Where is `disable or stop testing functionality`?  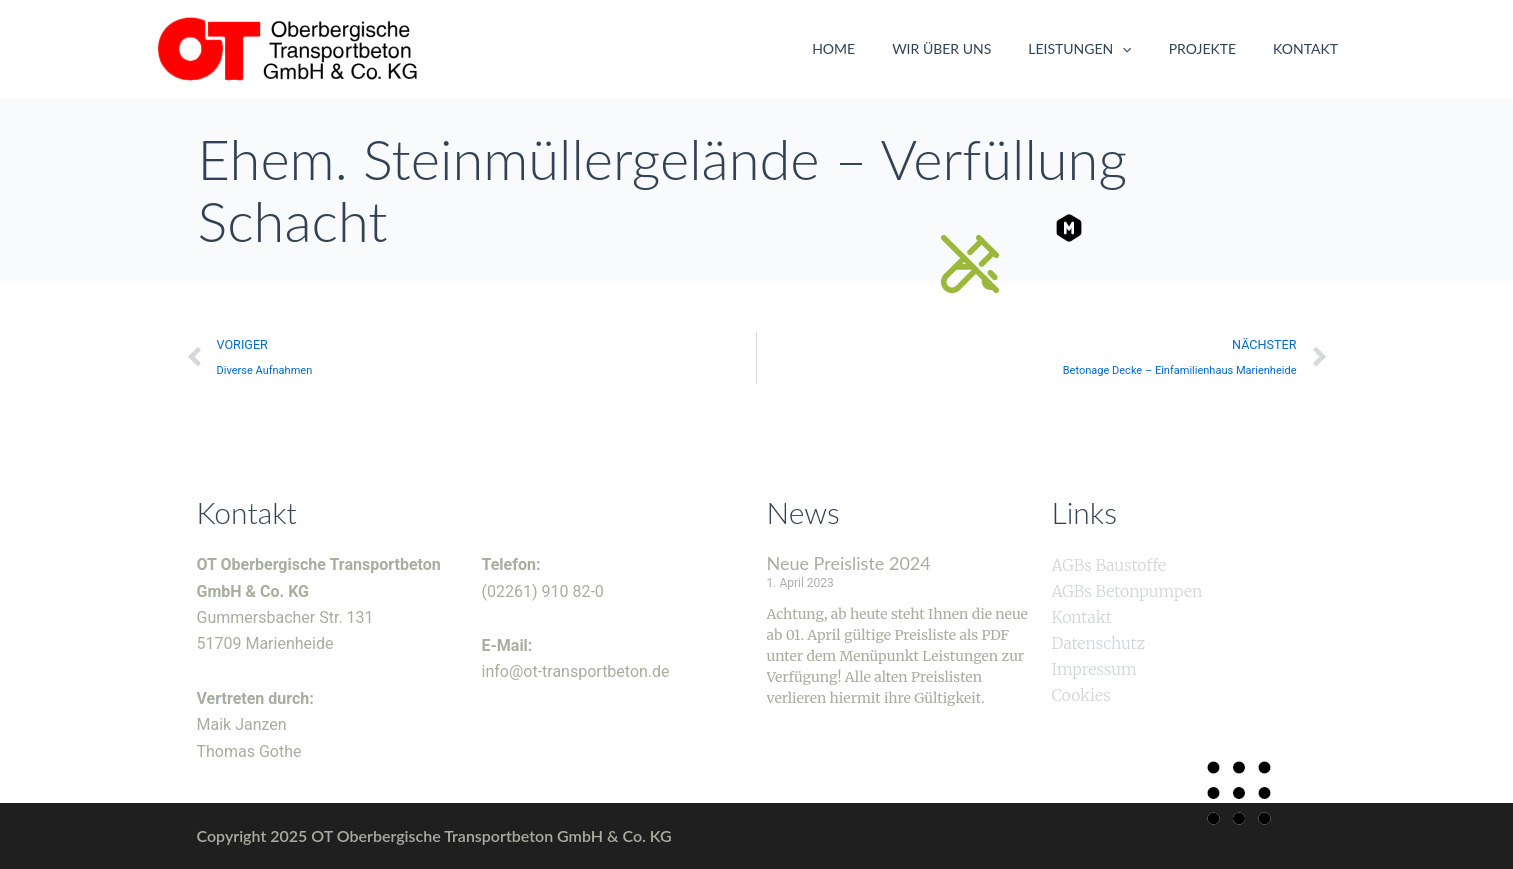
disable or stop testing functionality is located at coordinates (970, 264).